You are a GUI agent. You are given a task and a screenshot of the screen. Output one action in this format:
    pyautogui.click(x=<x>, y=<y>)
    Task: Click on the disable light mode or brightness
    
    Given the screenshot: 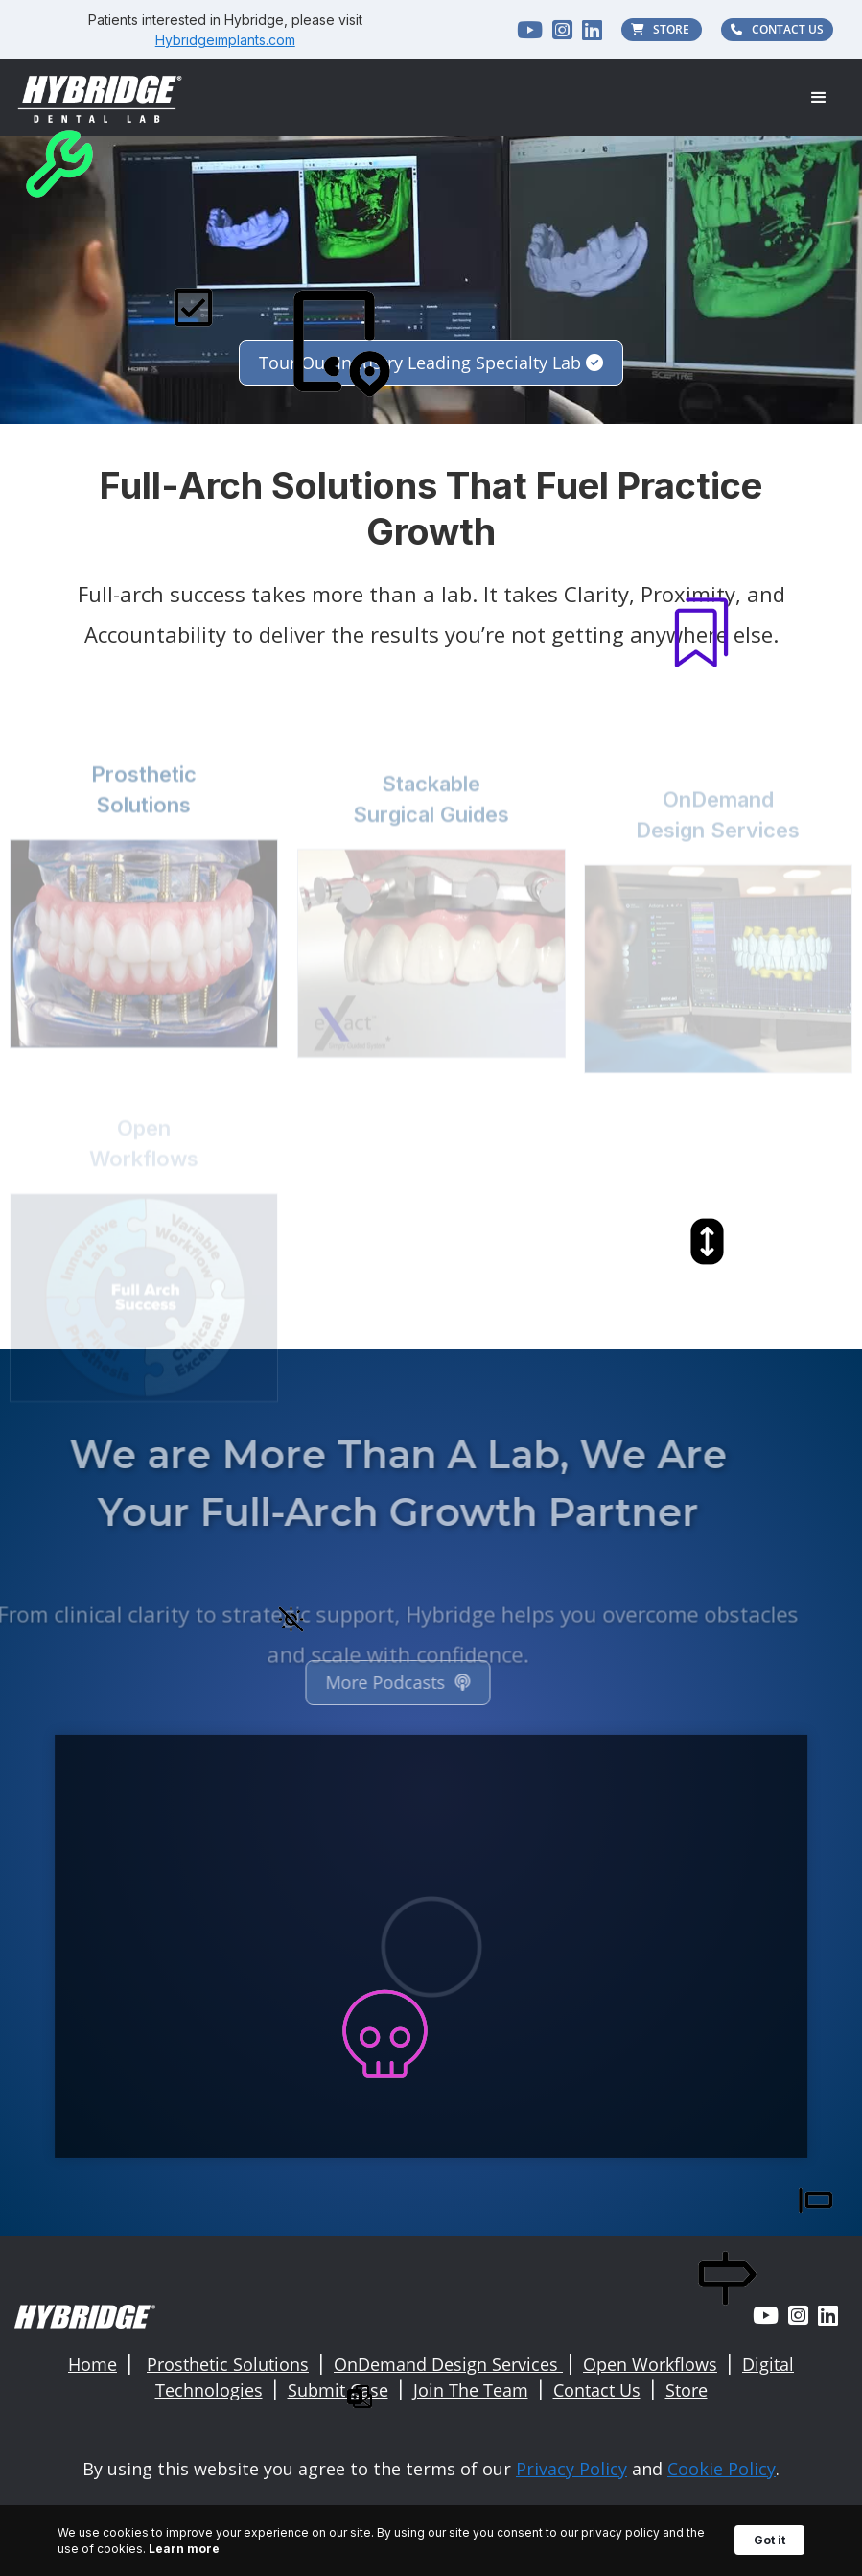 What is the action you would take?
    pyautogui.click(x=291, y=1619)
    